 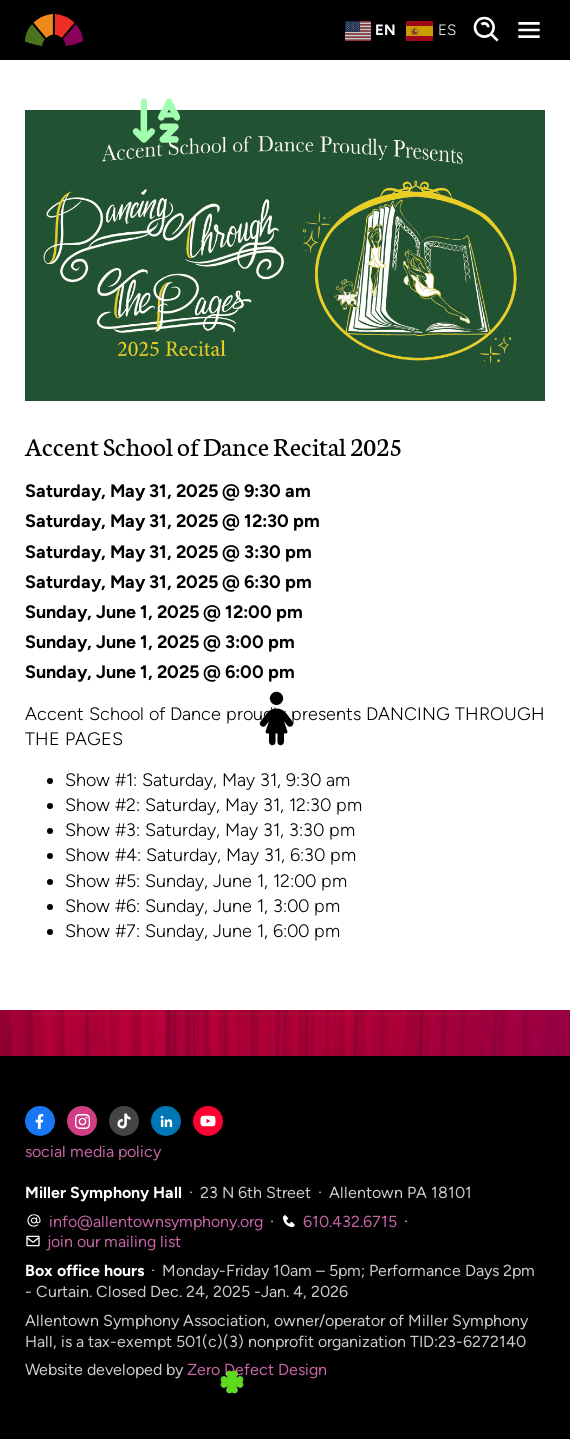 What do you see at coordinates (232, 1382) in the screenshot?
I see `indicates a lucky or bonus reward` at bounding box center [232, 1382].